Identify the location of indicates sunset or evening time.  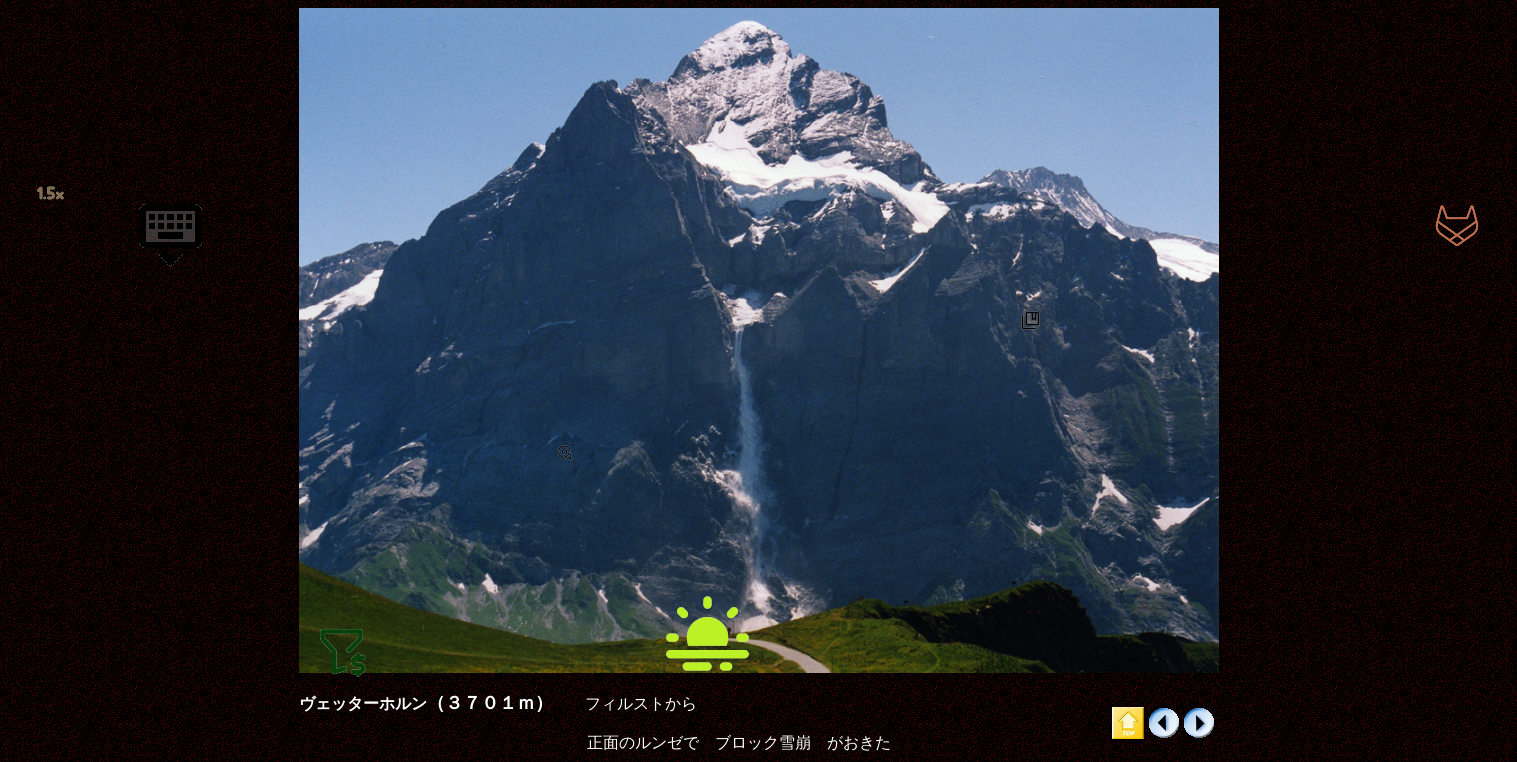
(707, 633).